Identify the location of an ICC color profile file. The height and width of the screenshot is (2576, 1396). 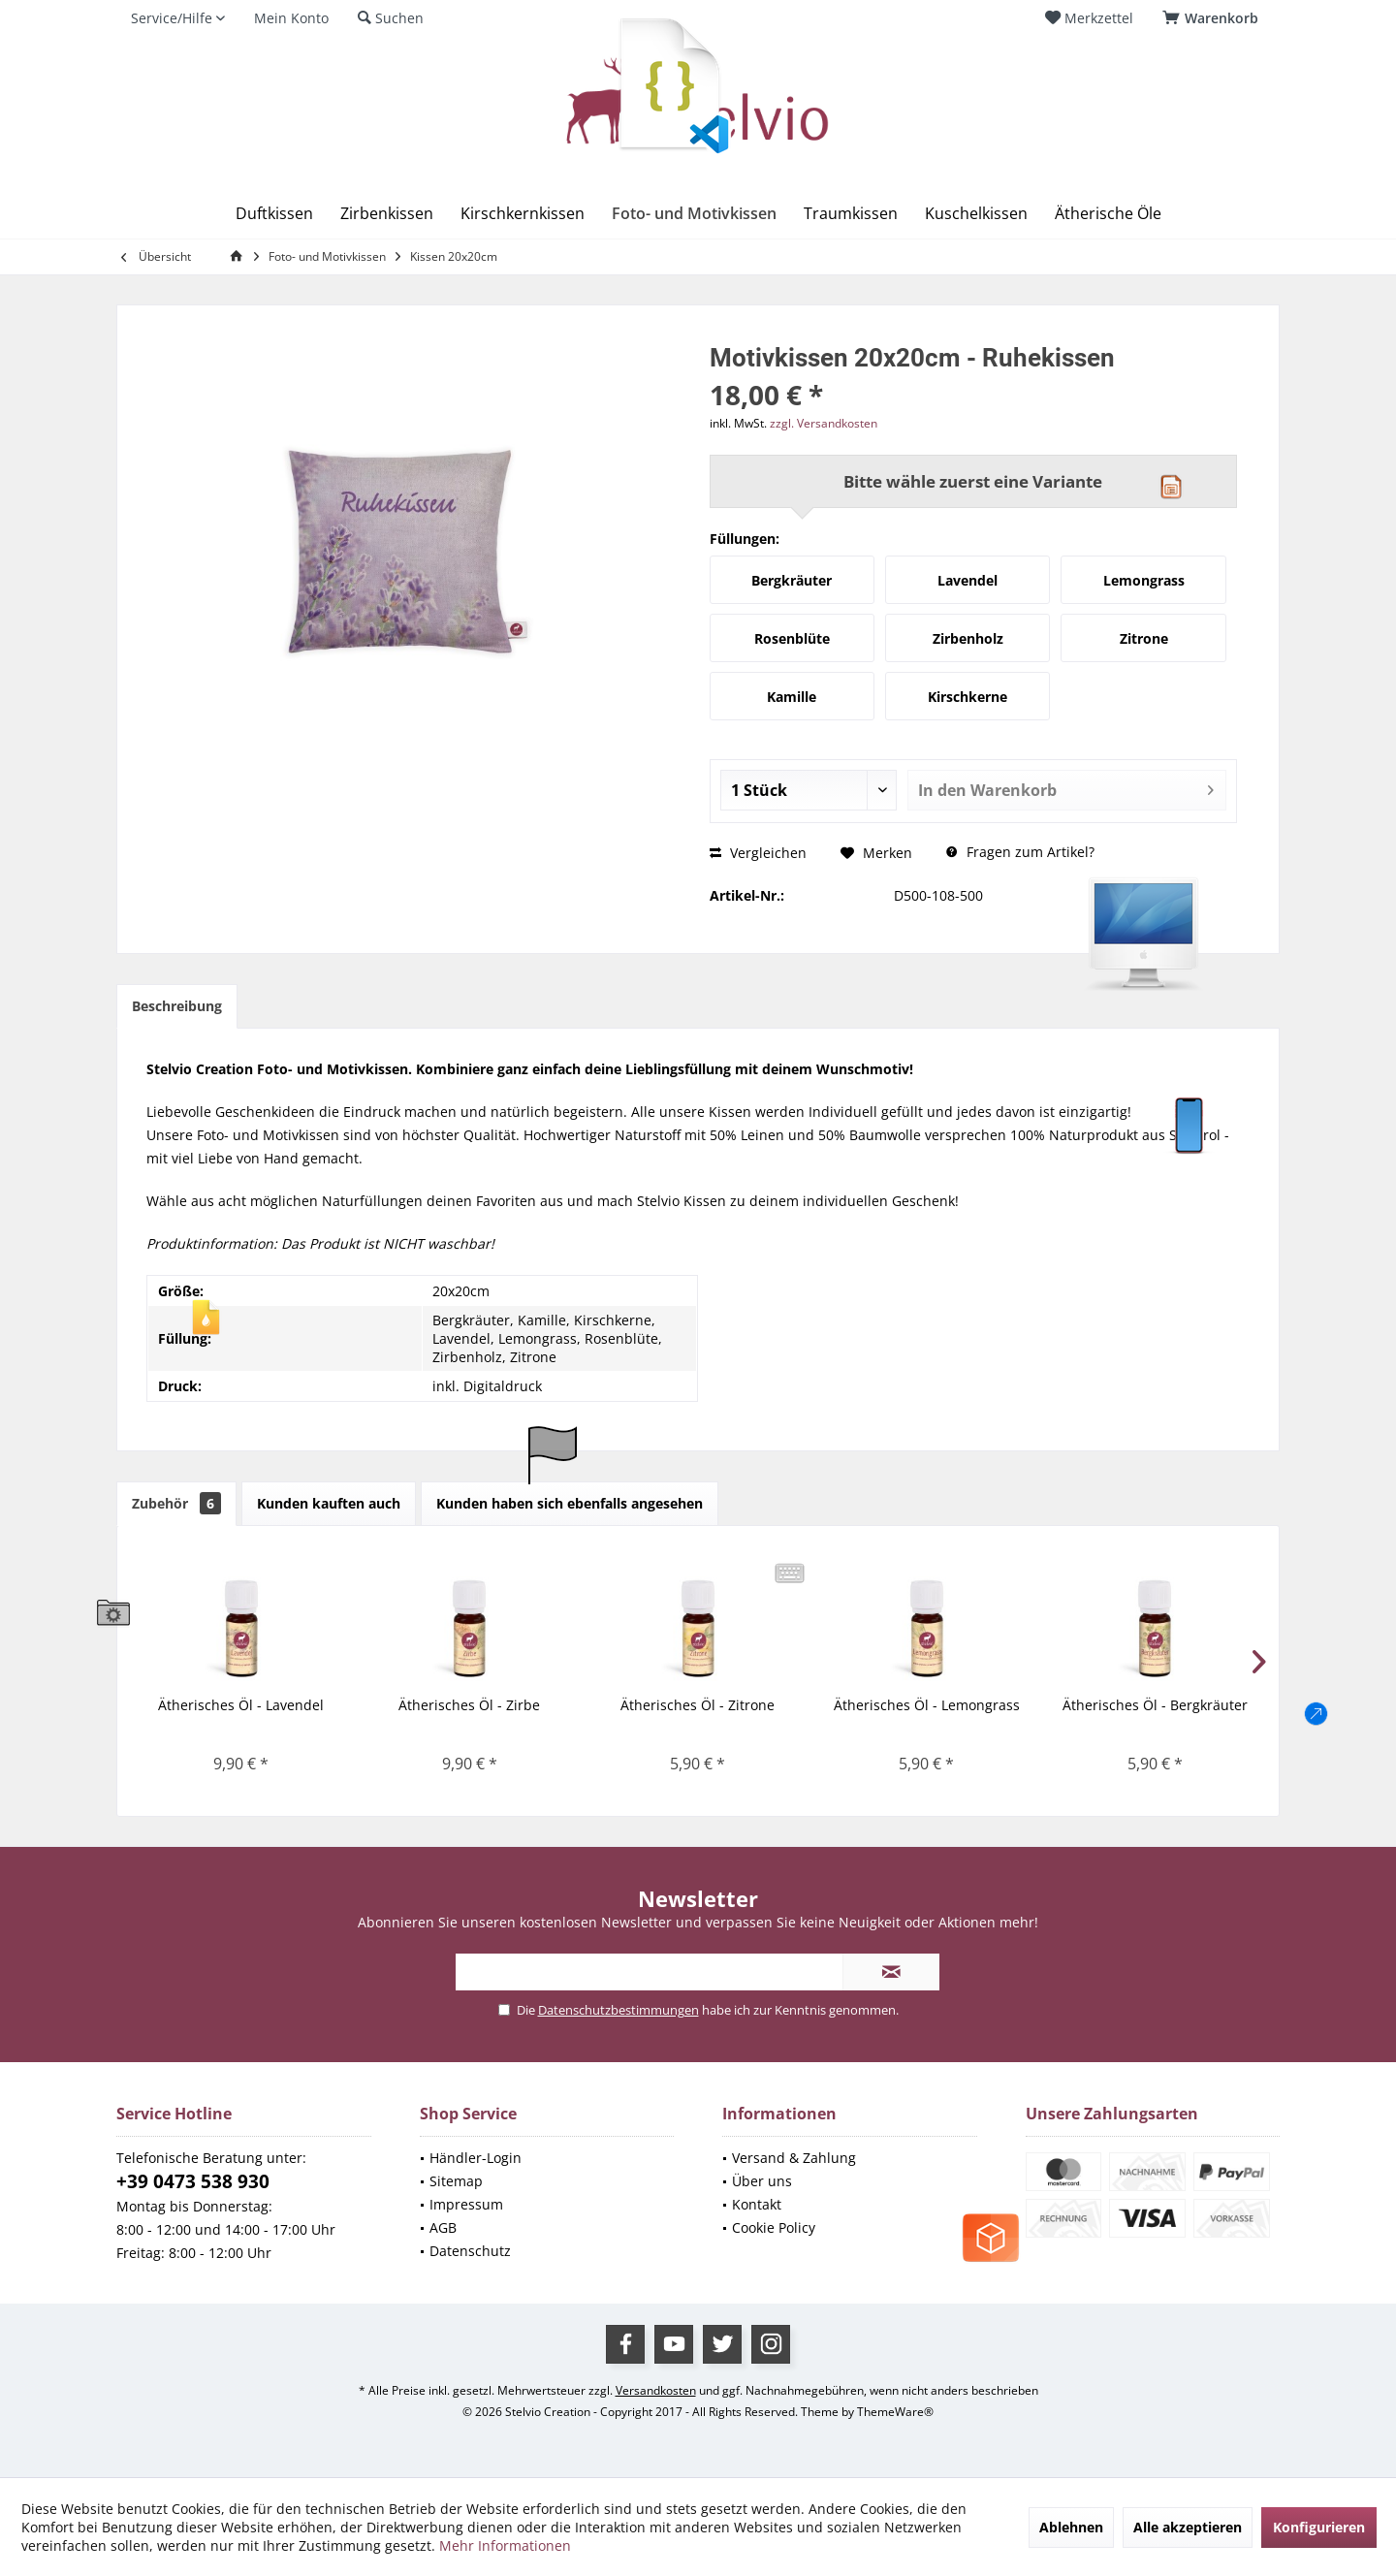
(206, 1317).